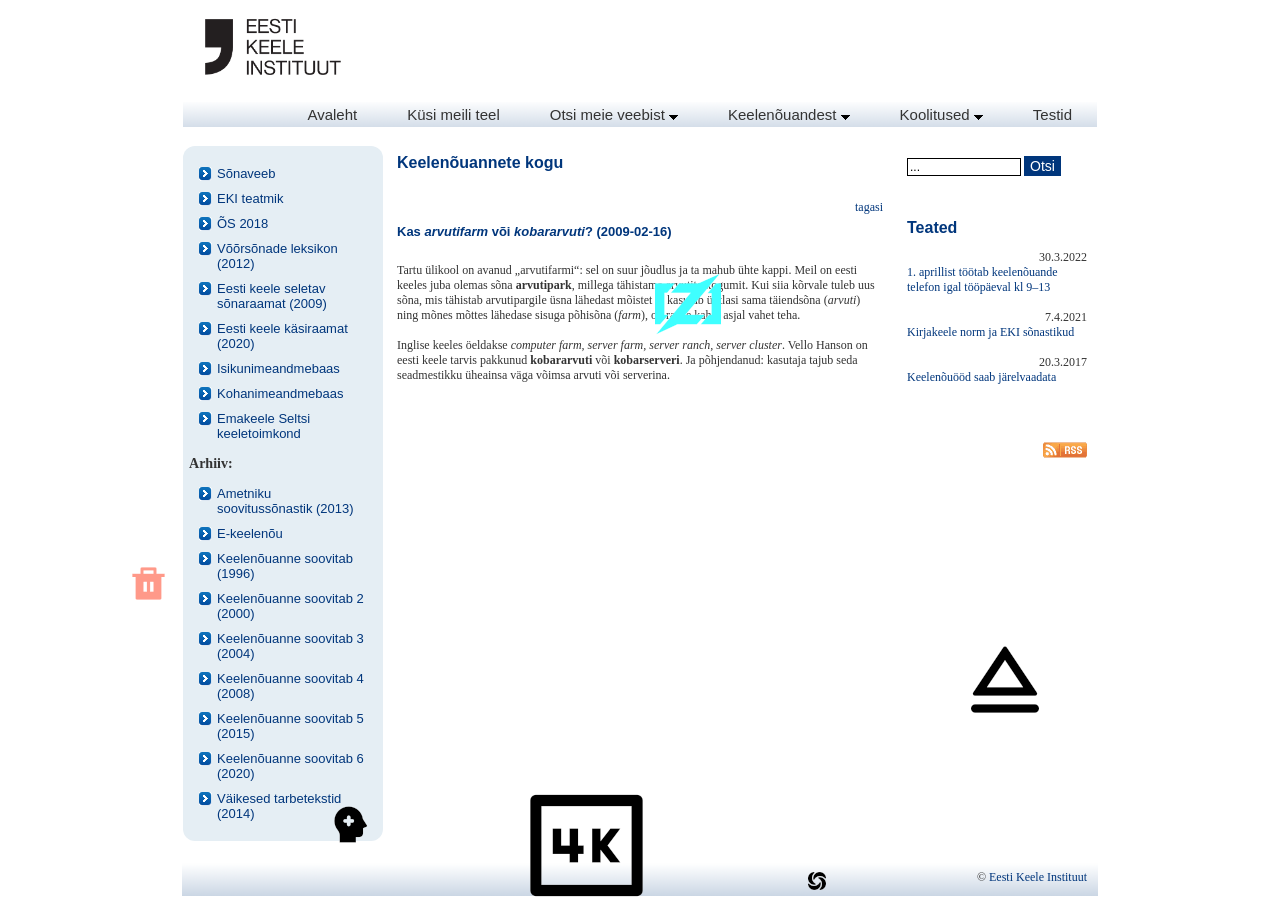  What do you see at coordinates (148, 583) in the screenshot?
I see `delete selected item` at bounding box center [148, 583].